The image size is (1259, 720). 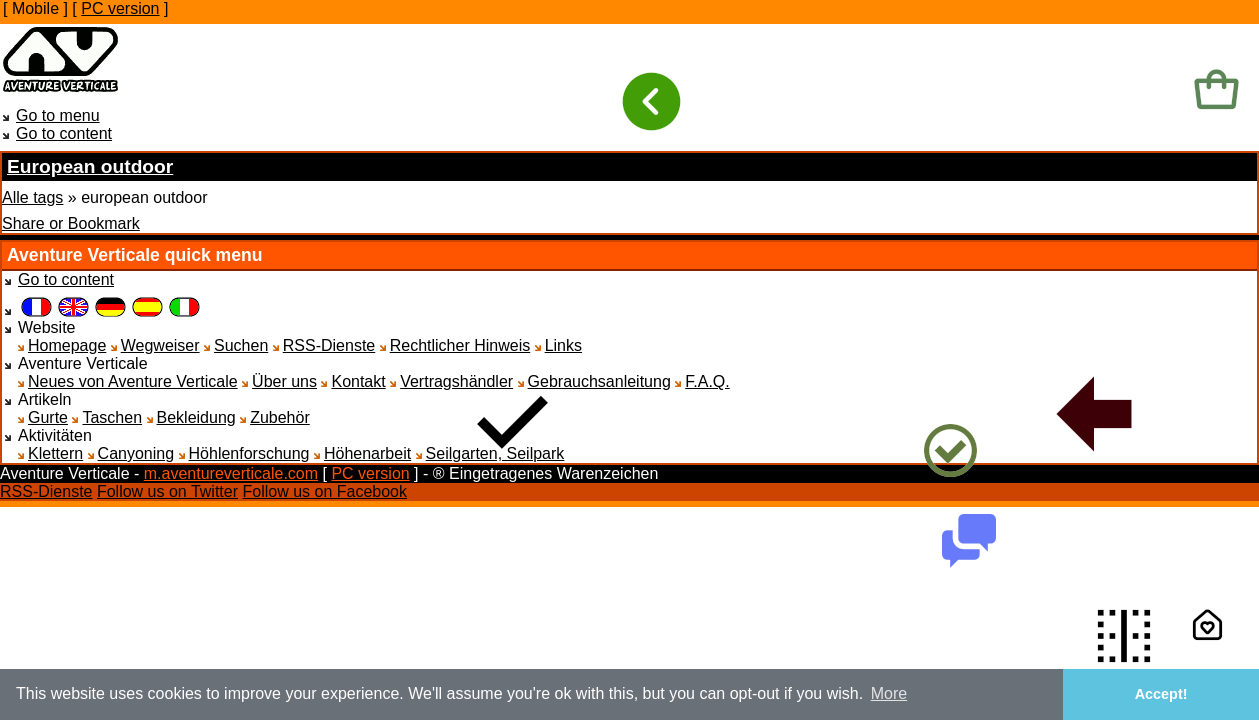 What do you see at coordinates (512, 420) in the screenshot?
I see `confirm or submit an action` at bounding box center [512, 420].